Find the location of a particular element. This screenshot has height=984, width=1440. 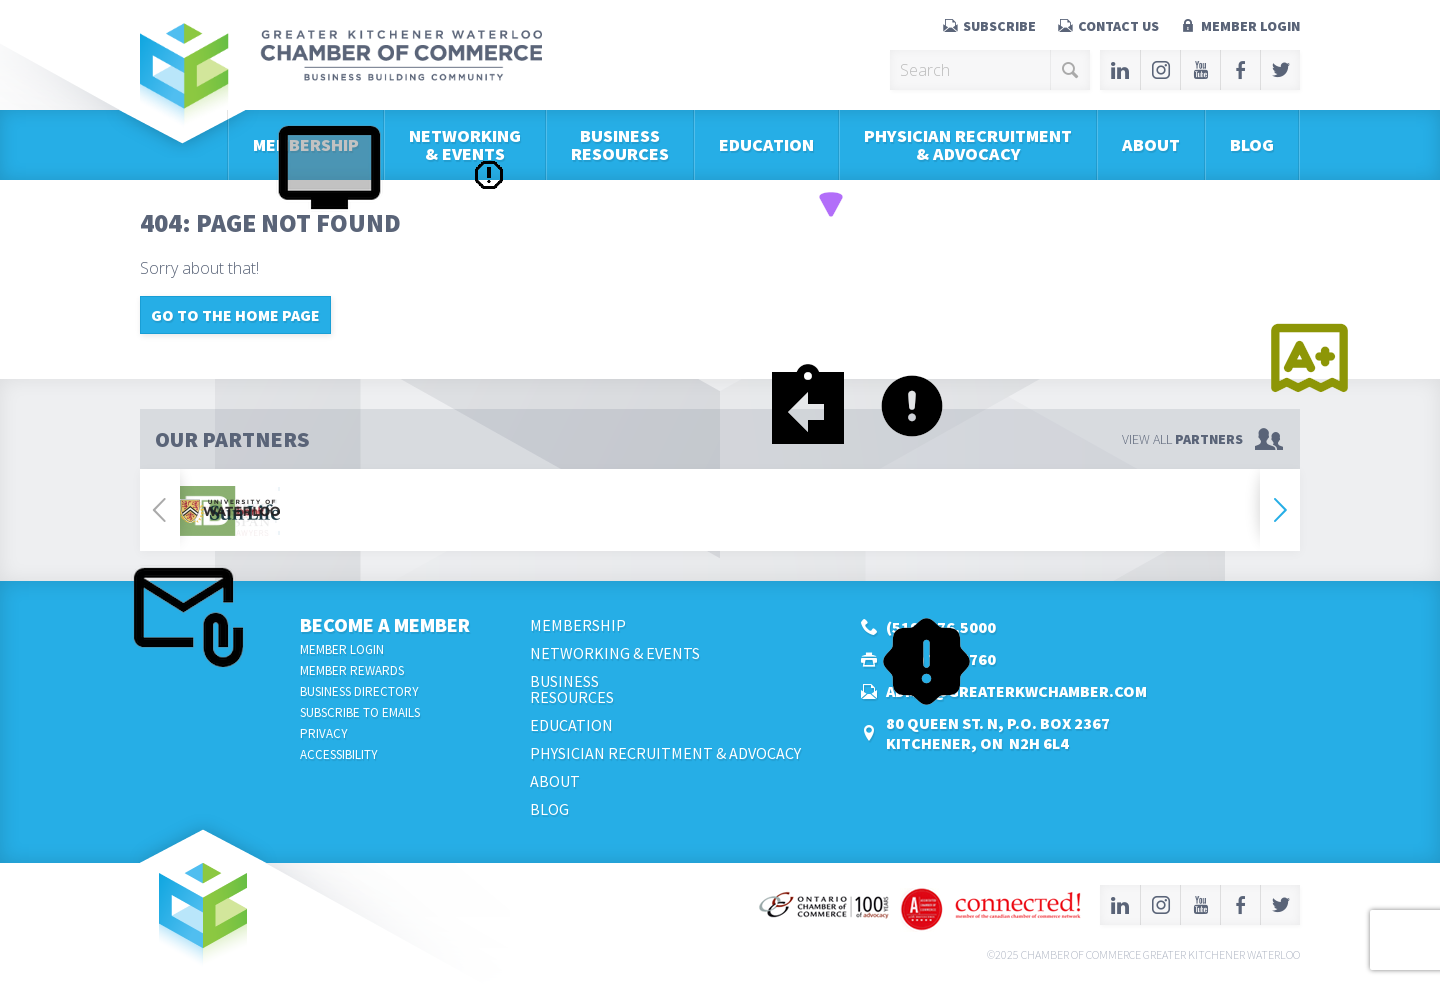

indicates a warning or important alert is located at coordinates (926, 661).